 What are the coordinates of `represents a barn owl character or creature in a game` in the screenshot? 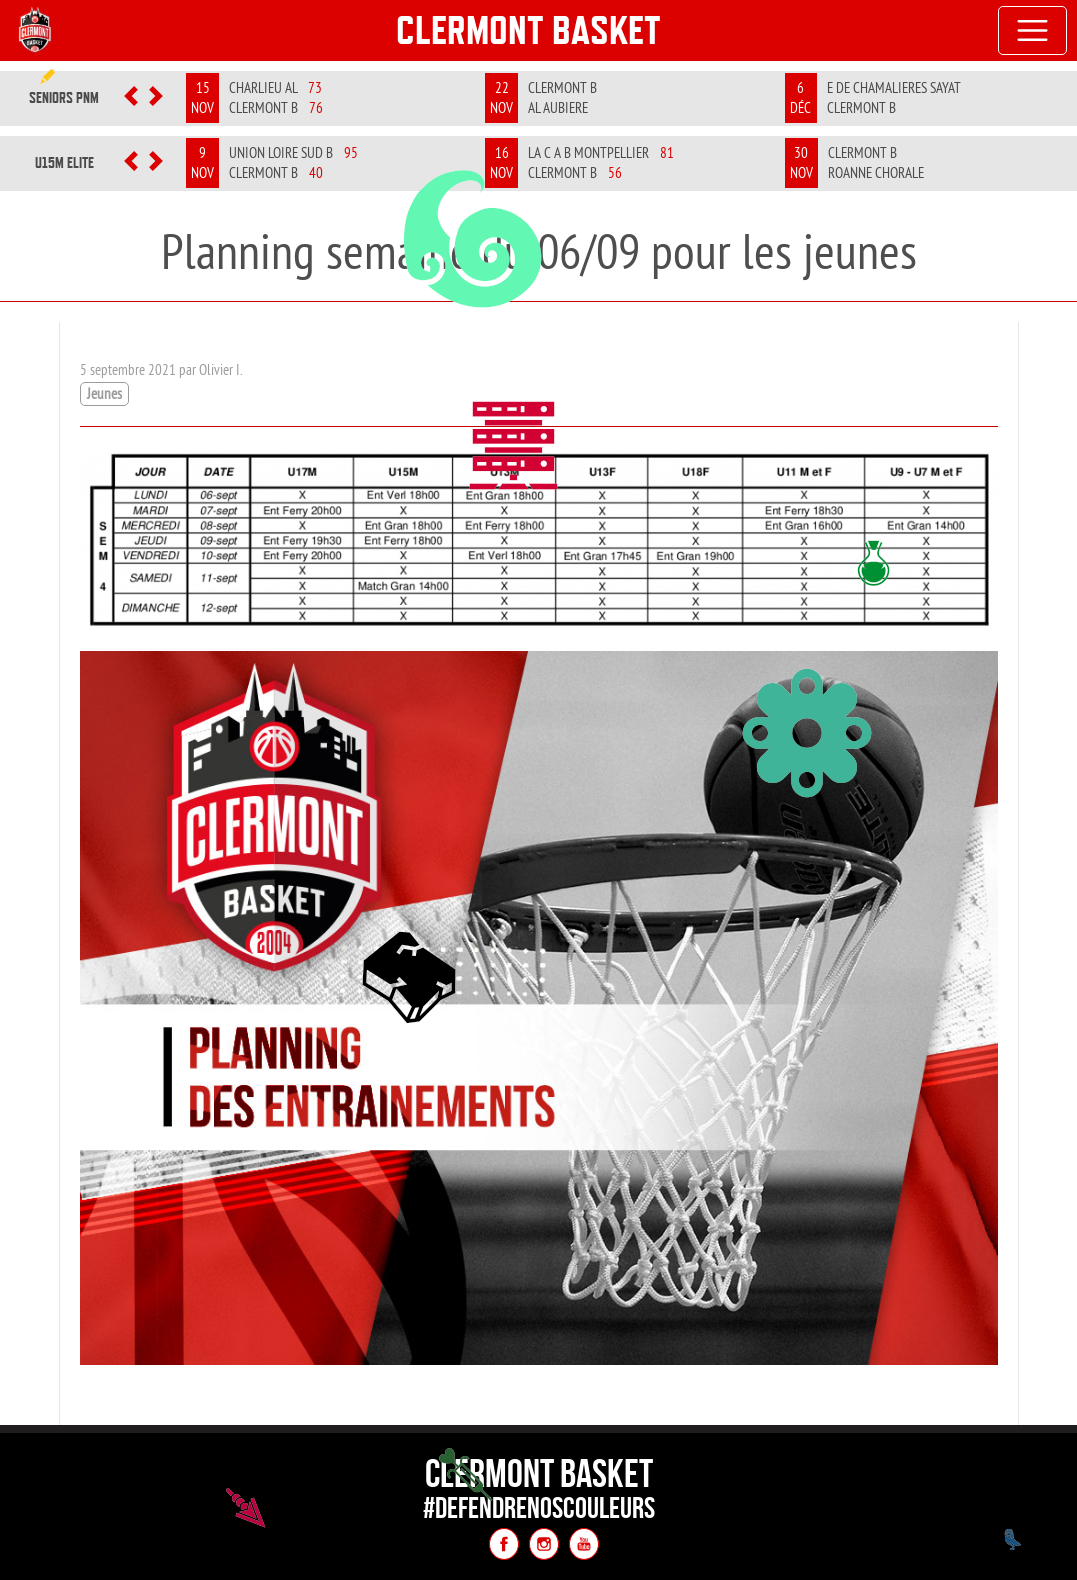 It's located at (1013, 1539).